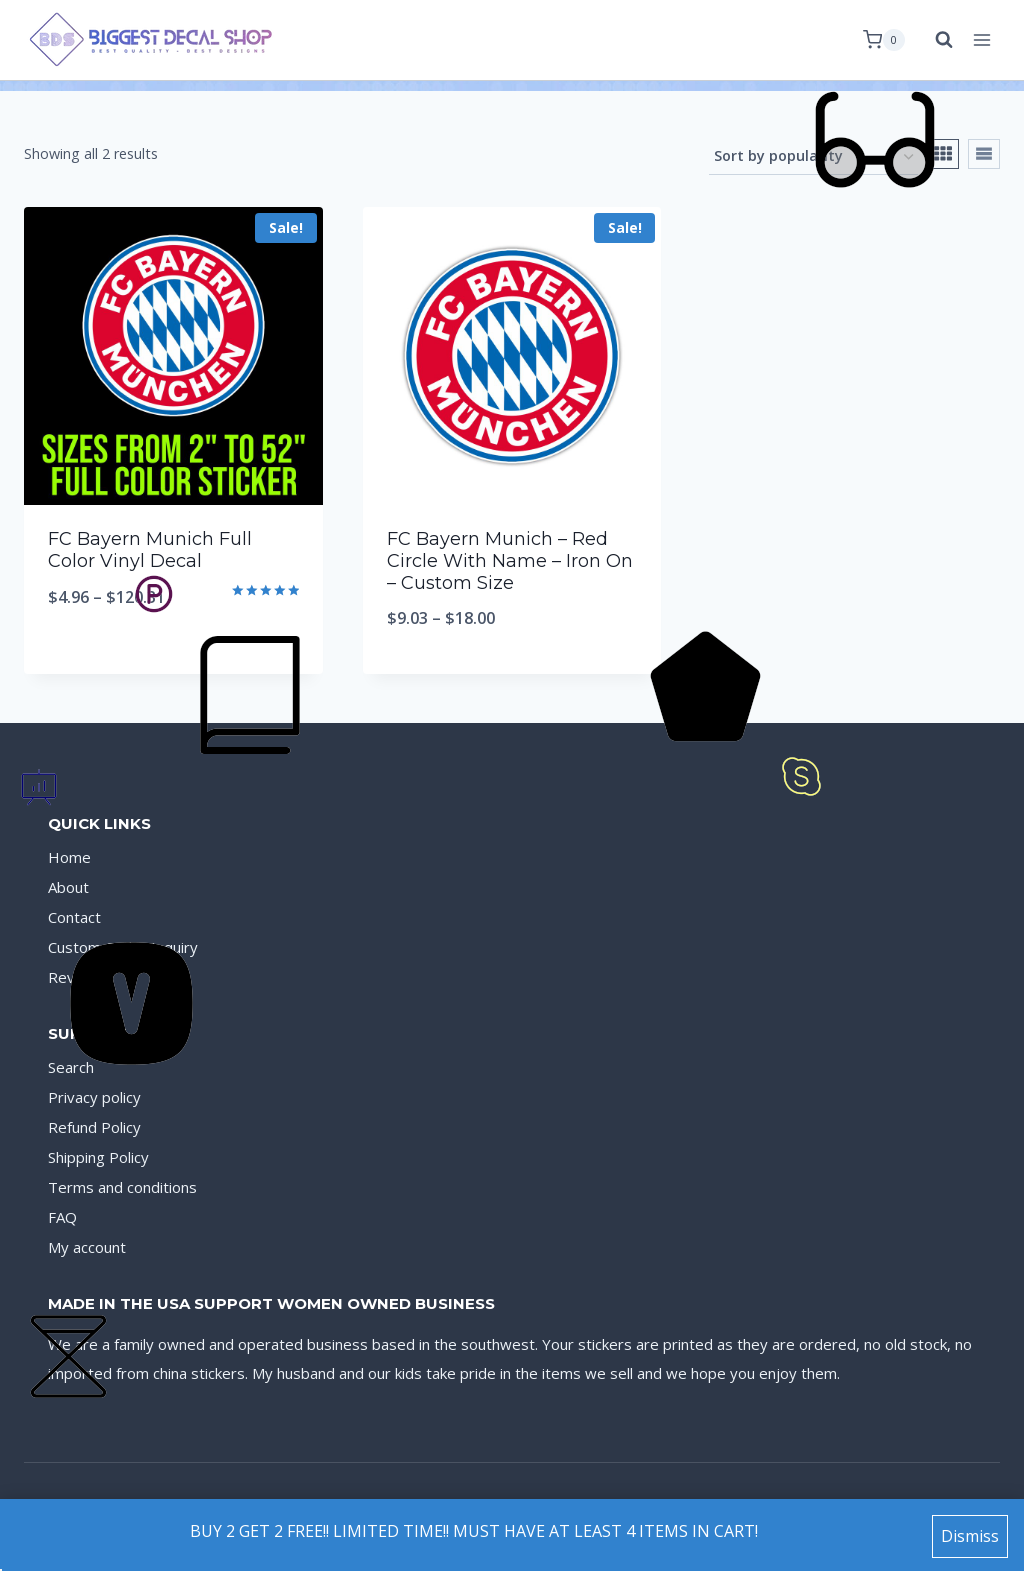 This screenshot has width=1024, height=1571. Describe the element at coordinates (154, 594) in the screenshot. I see `find nearby parking locations` at that location.